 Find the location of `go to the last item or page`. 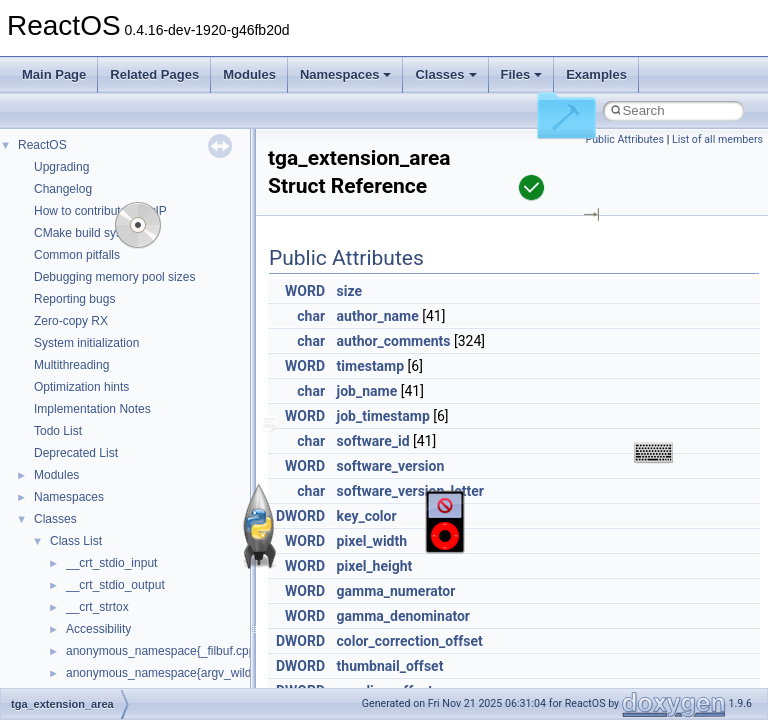

go to the last item or page is located at coordinates (591, 214).